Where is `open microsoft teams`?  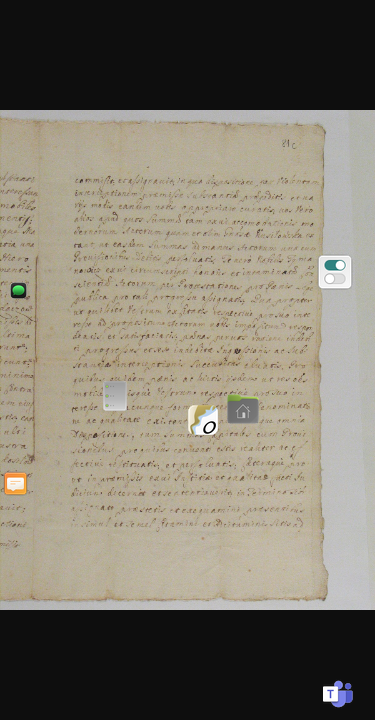 open microsoft teams is located at coordinates (338, 694).